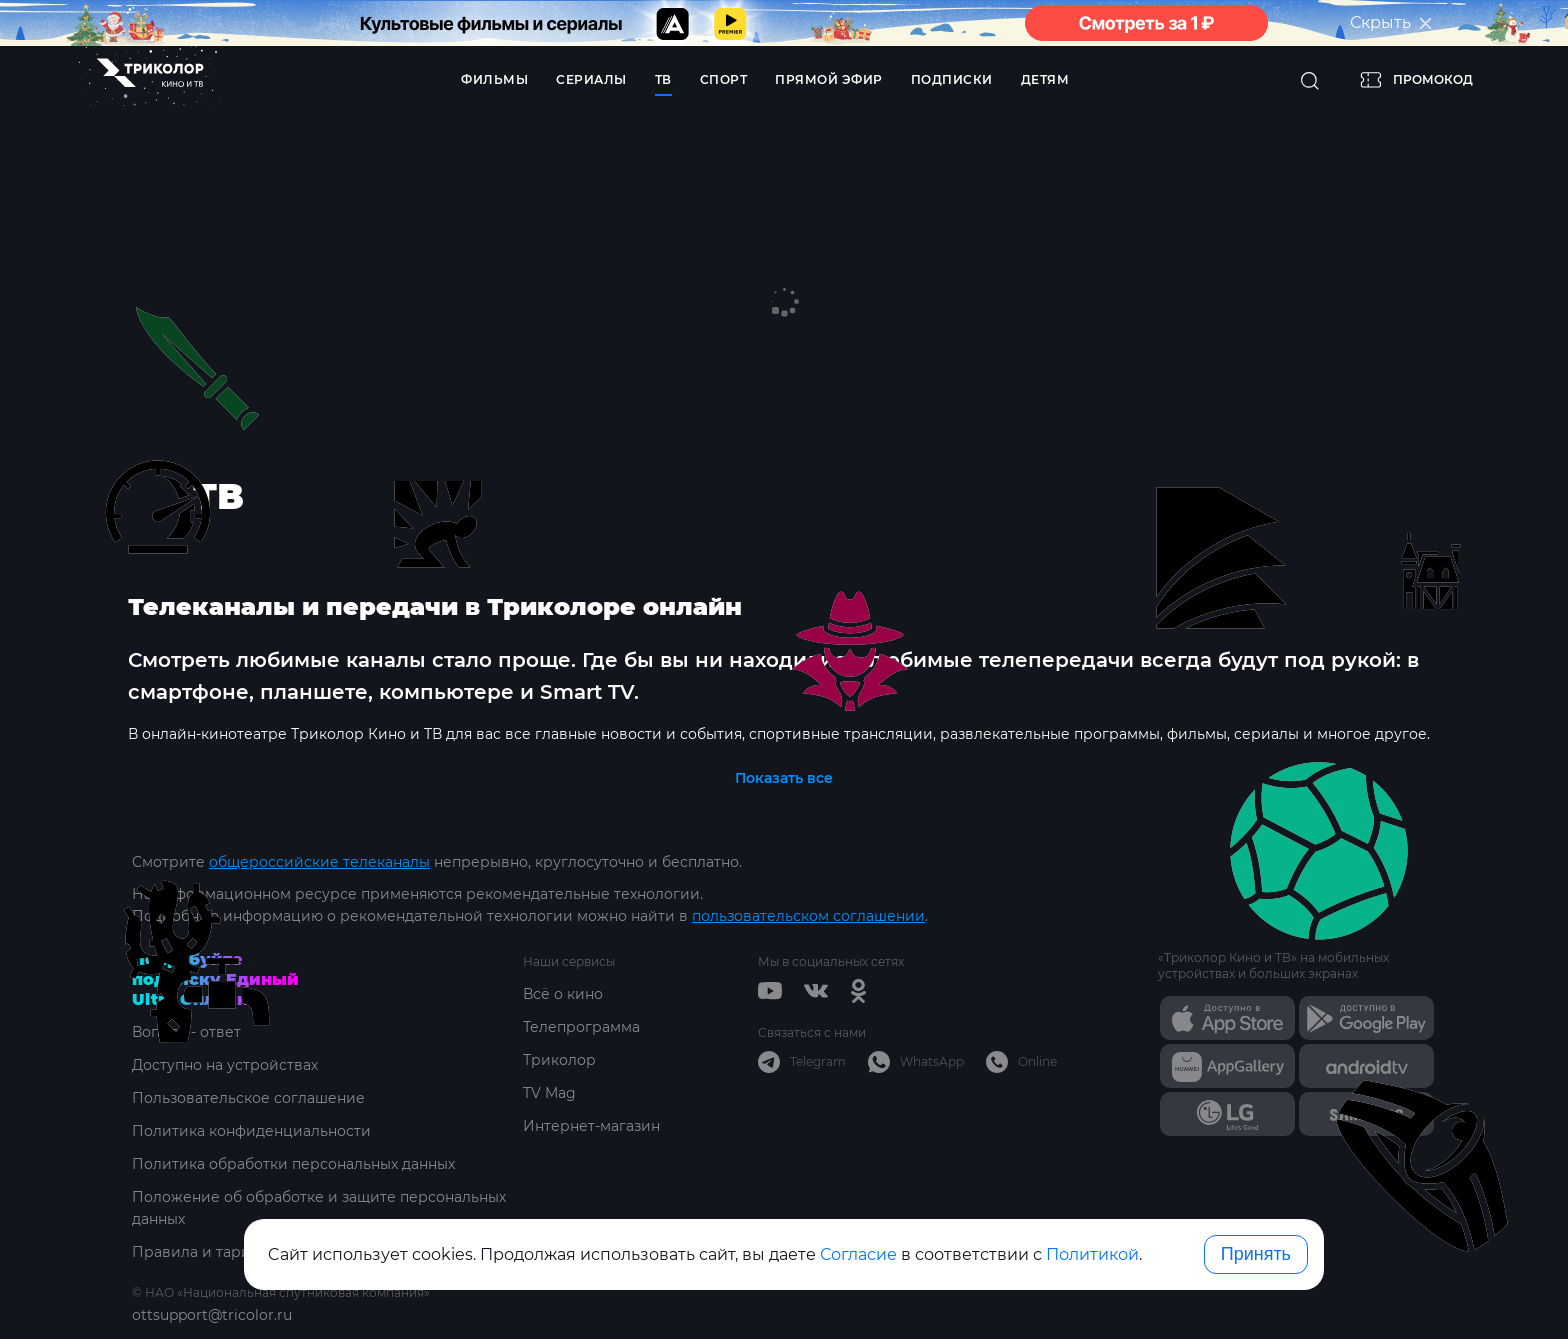 Image resolution: width=1568 pixels, height=1339 pixels. Describe the element at coordinates (197, 368) in the screenshot. I see `equip a knife or melee weapon` at that location.